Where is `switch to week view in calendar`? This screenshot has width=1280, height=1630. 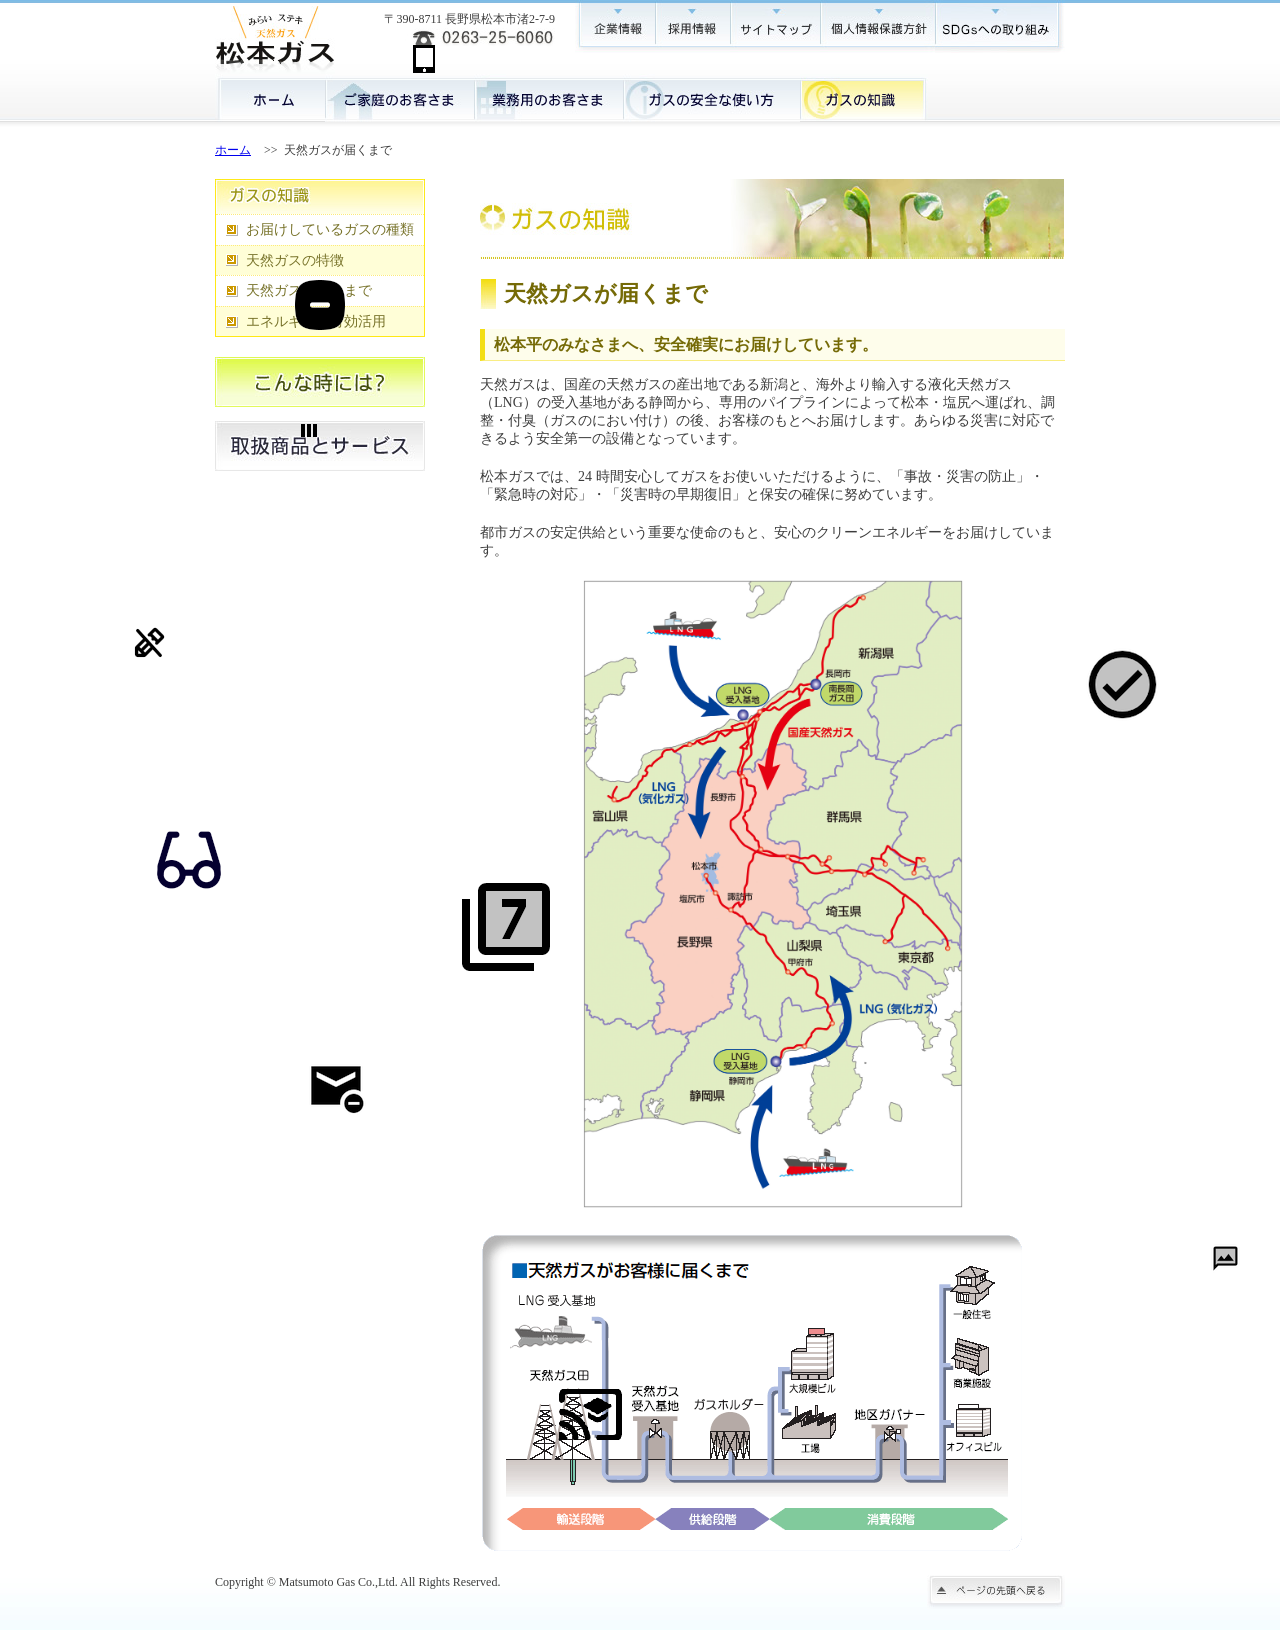 switch to week view in calendar is located at coordinates (309, 430).